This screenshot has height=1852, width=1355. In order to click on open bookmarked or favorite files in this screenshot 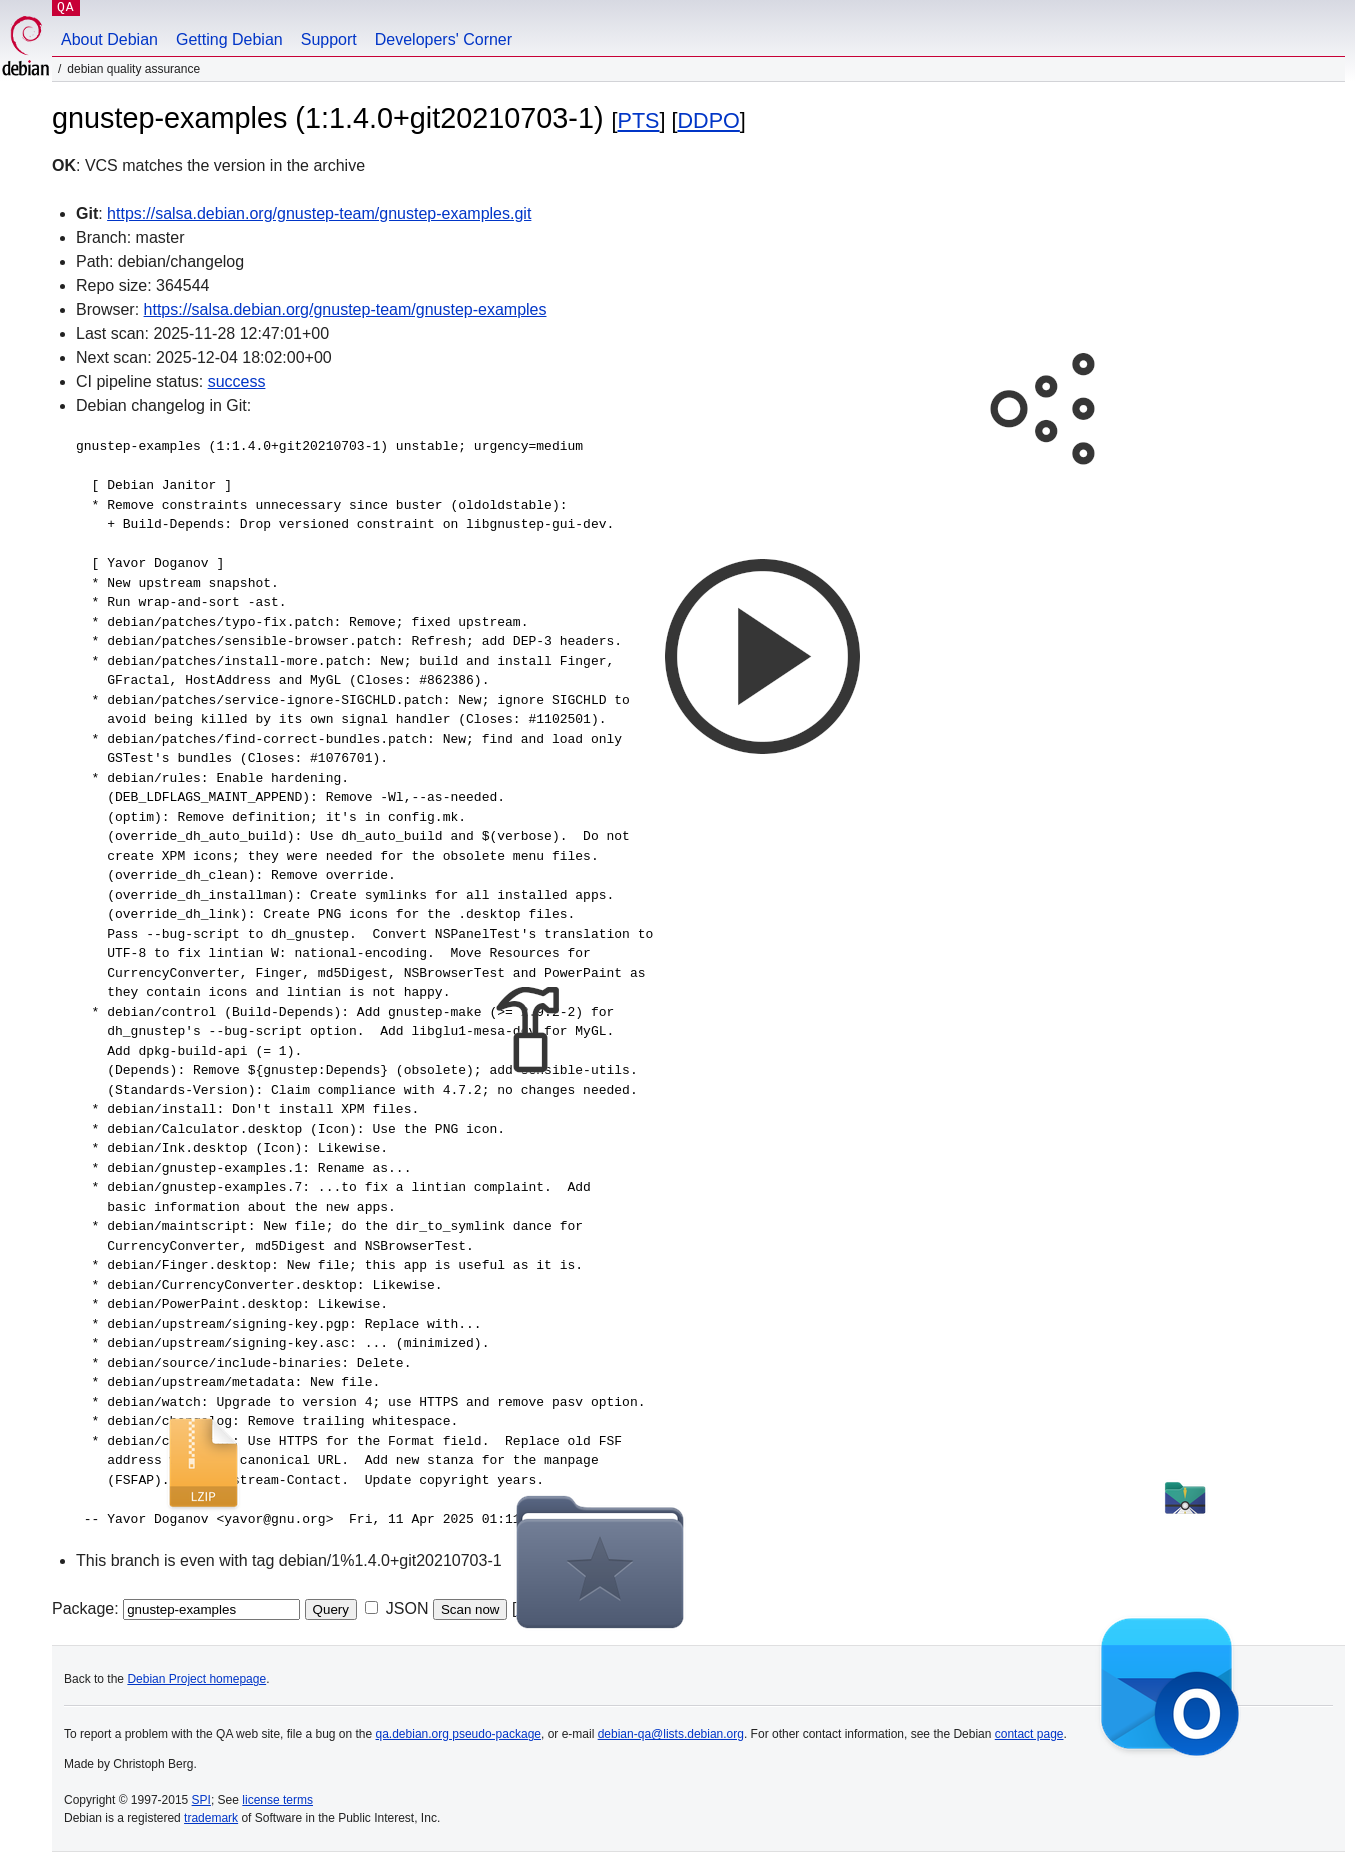, I will do `click(600, 1562)`.